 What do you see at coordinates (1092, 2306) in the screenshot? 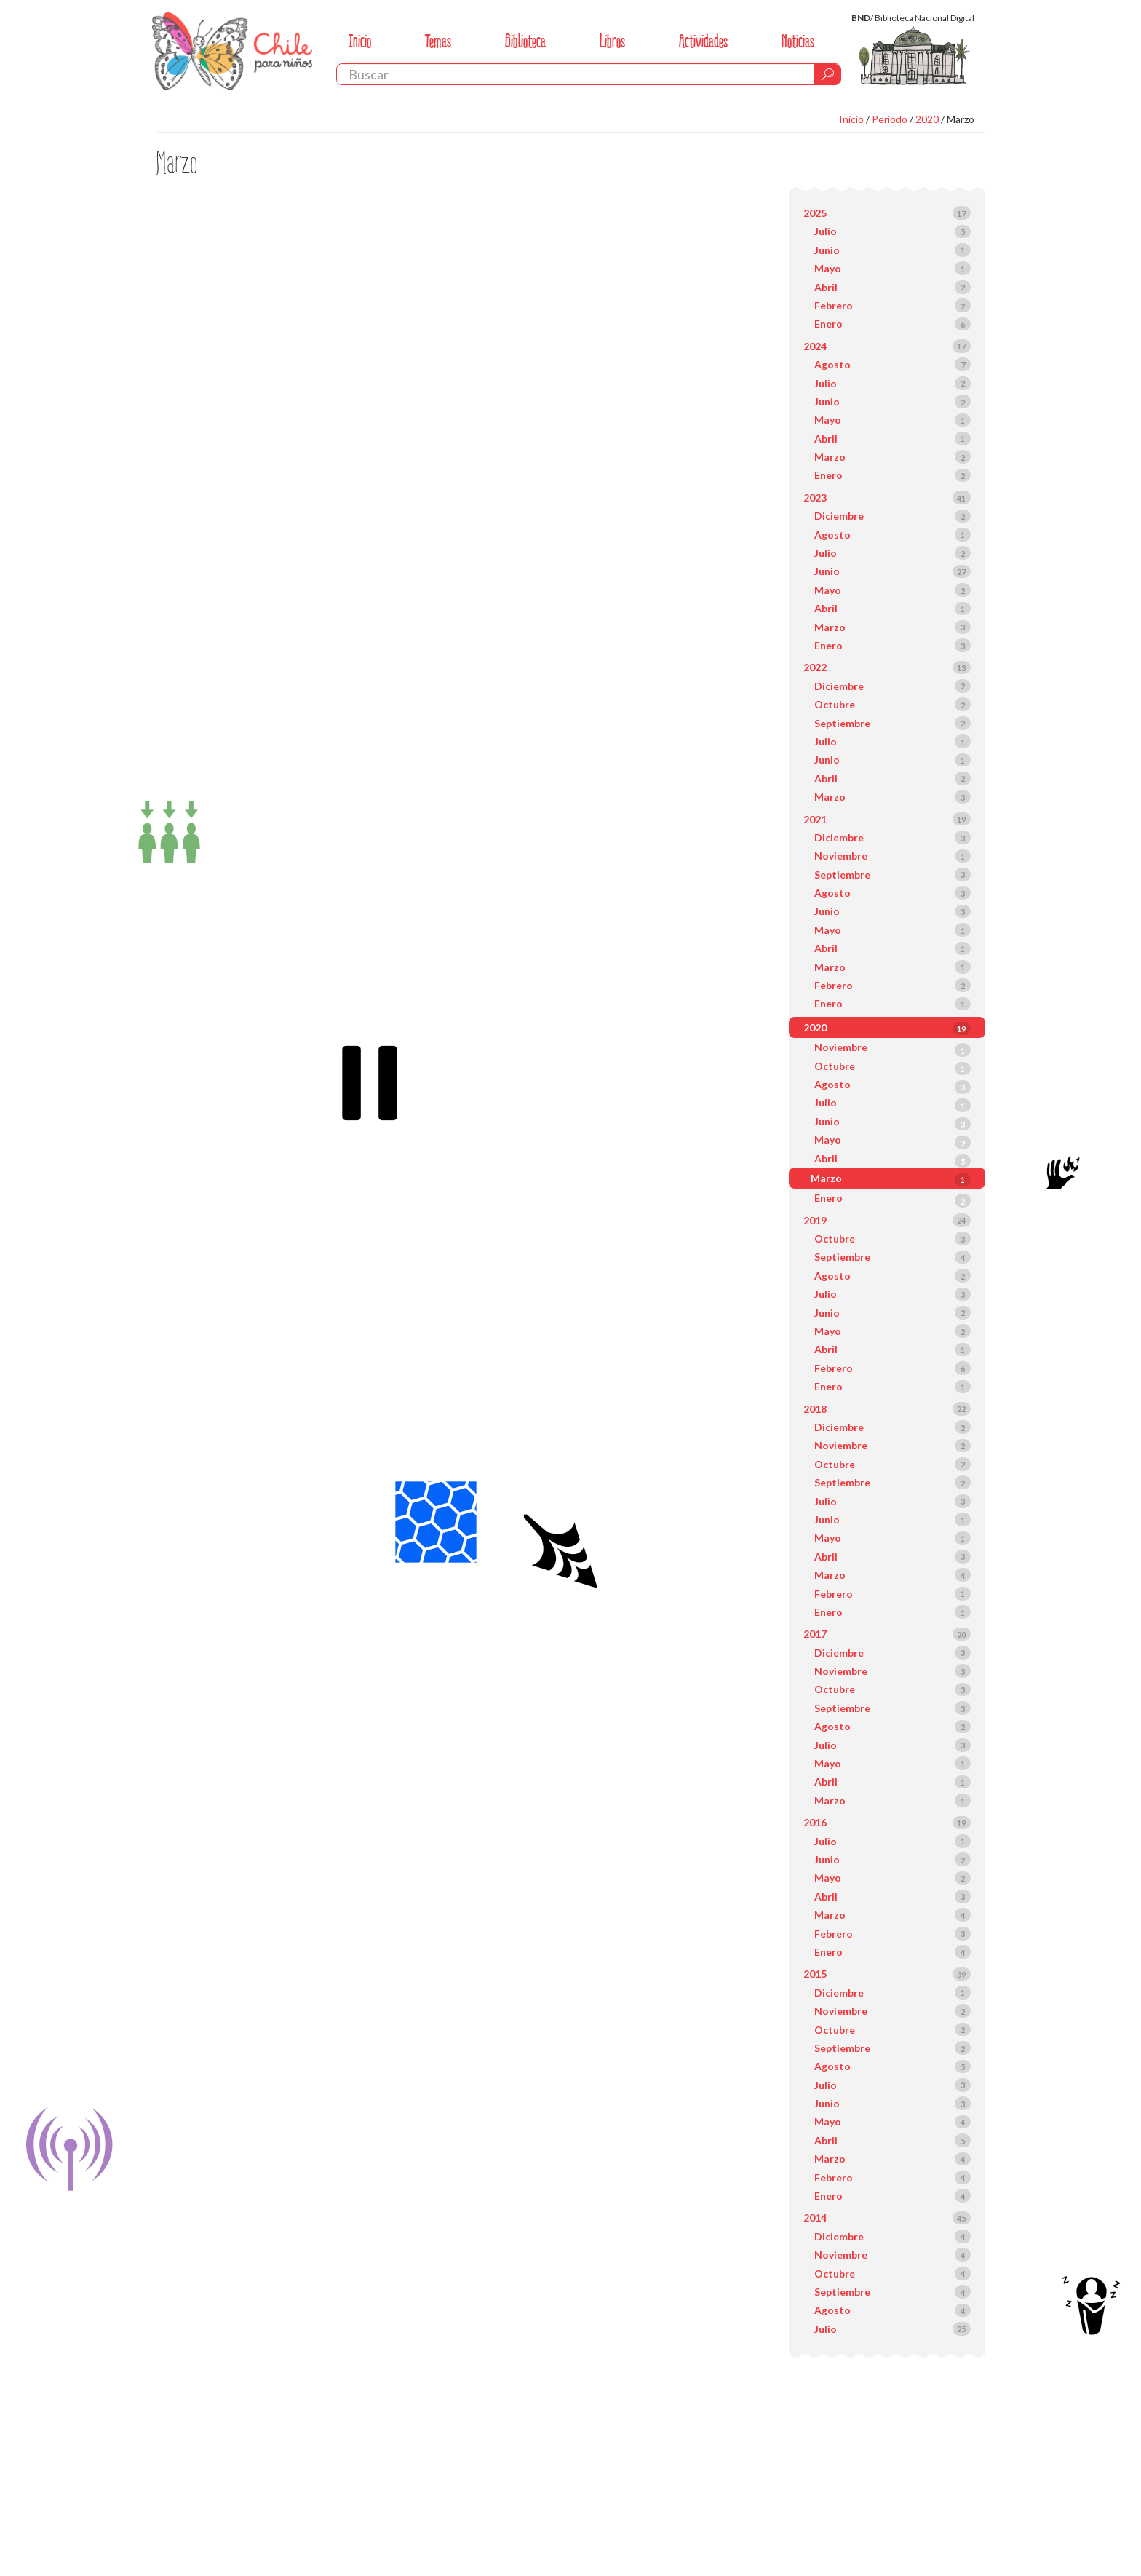
I see `indicates sleep mode or rest state` at bounding box center [1092, 2306].